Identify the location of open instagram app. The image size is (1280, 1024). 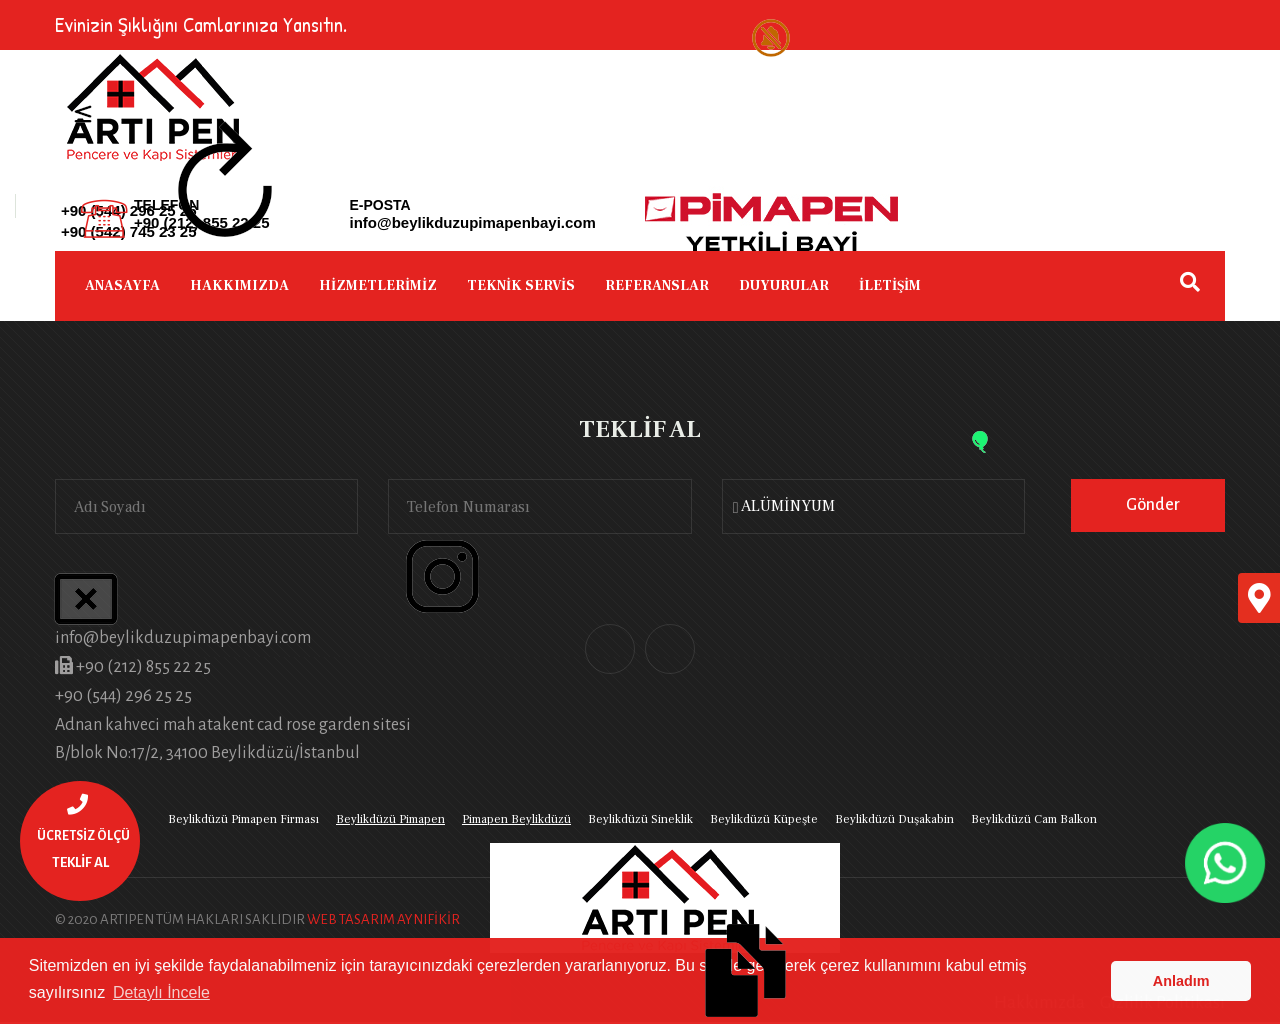
(442, 576).